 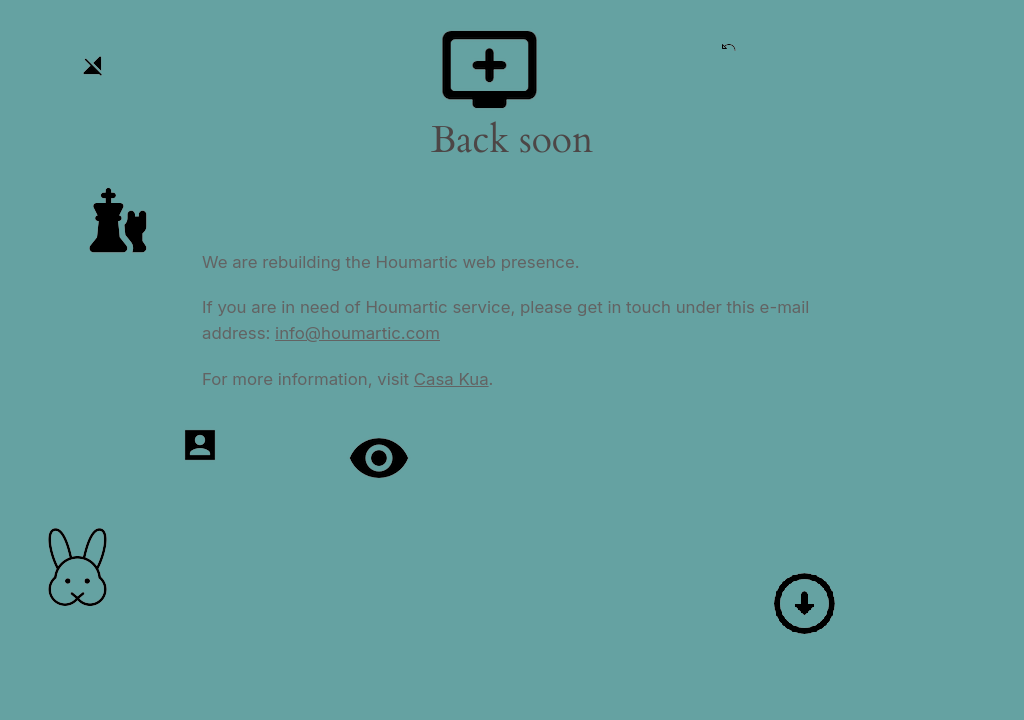 What do you see at coordinates (804, 603) in the screenshot?
I see `download file or content` at bounding box center [804, 603].